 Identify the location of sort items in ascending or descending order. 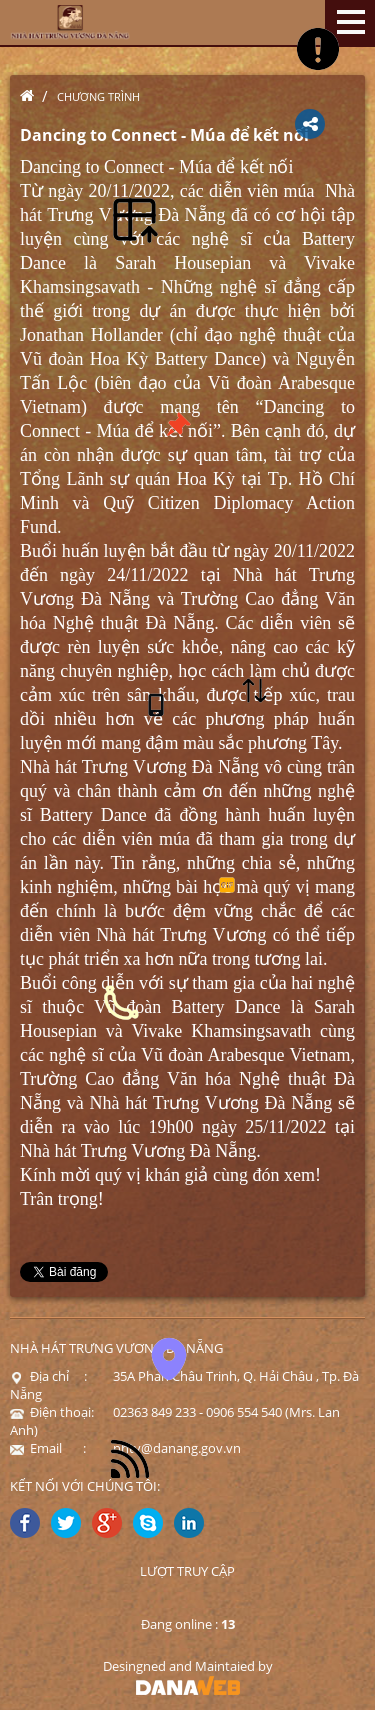
(254, 690).